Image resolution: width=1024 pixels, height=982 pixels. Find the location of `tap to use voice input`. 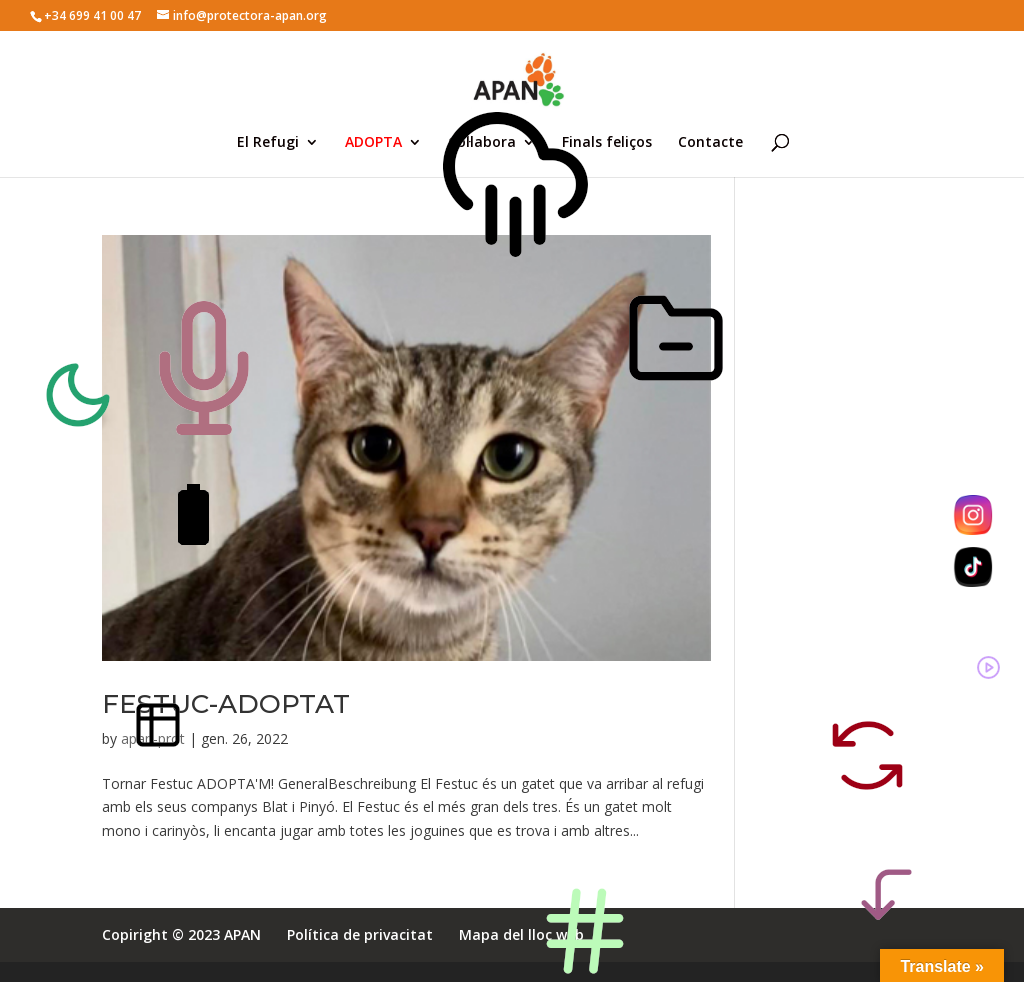

tap to use voice input is located at coordinates (204, 368).